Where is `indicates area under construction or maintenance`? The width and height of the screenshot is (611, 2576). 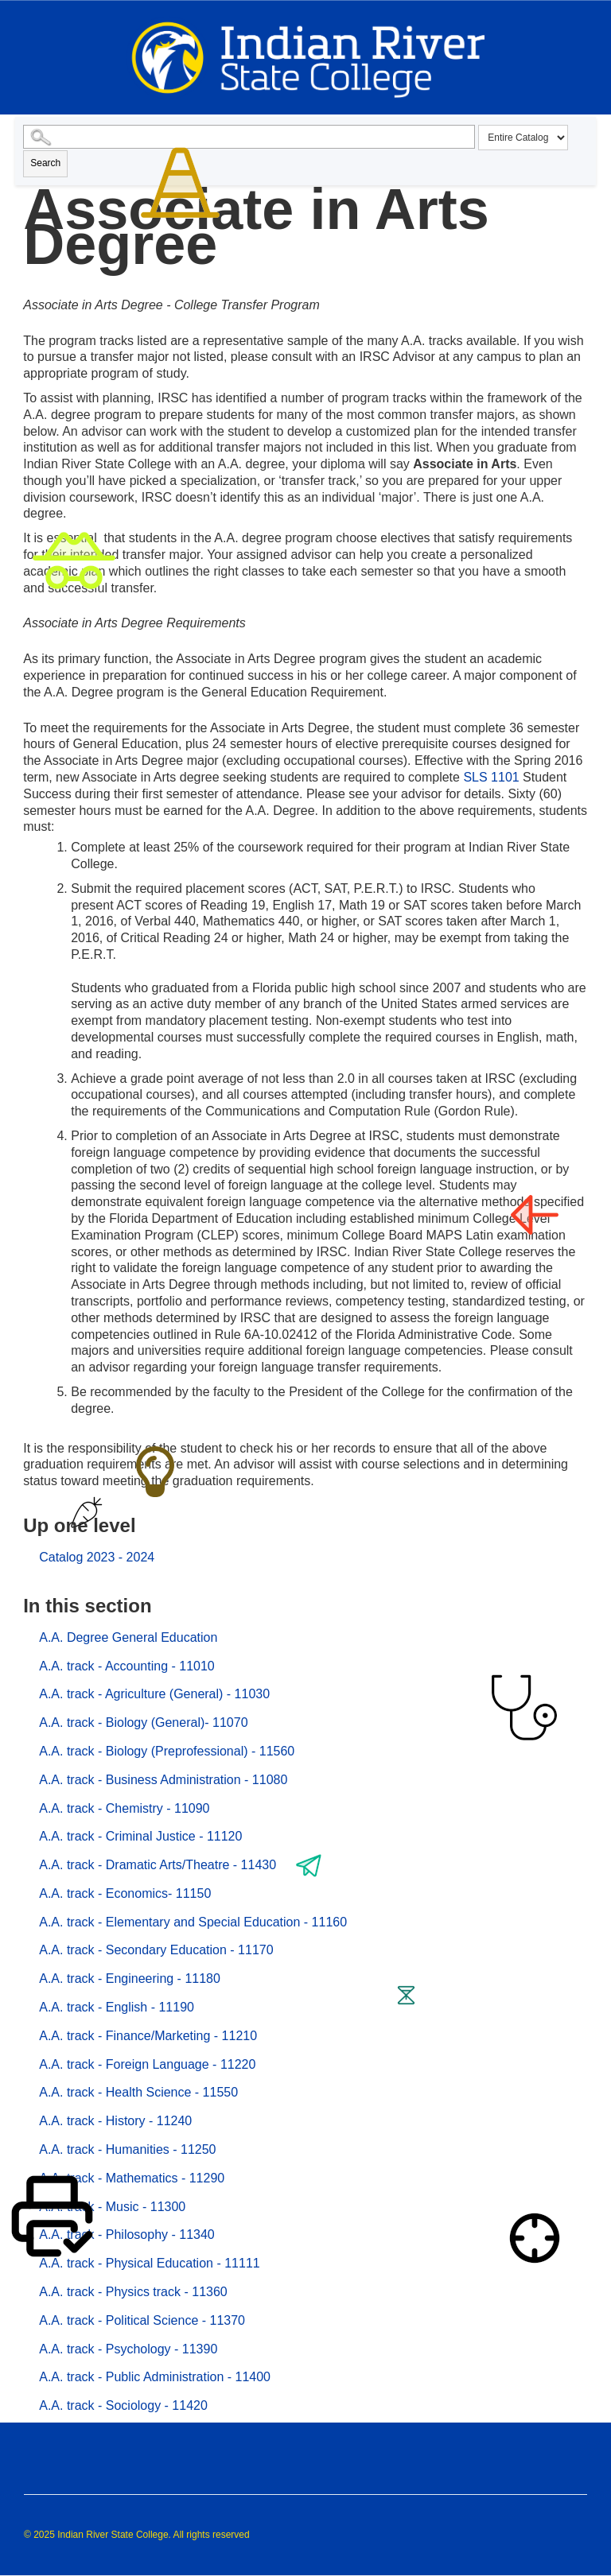
indicates area under construction or maintenance is located at coordinates (180, 184).